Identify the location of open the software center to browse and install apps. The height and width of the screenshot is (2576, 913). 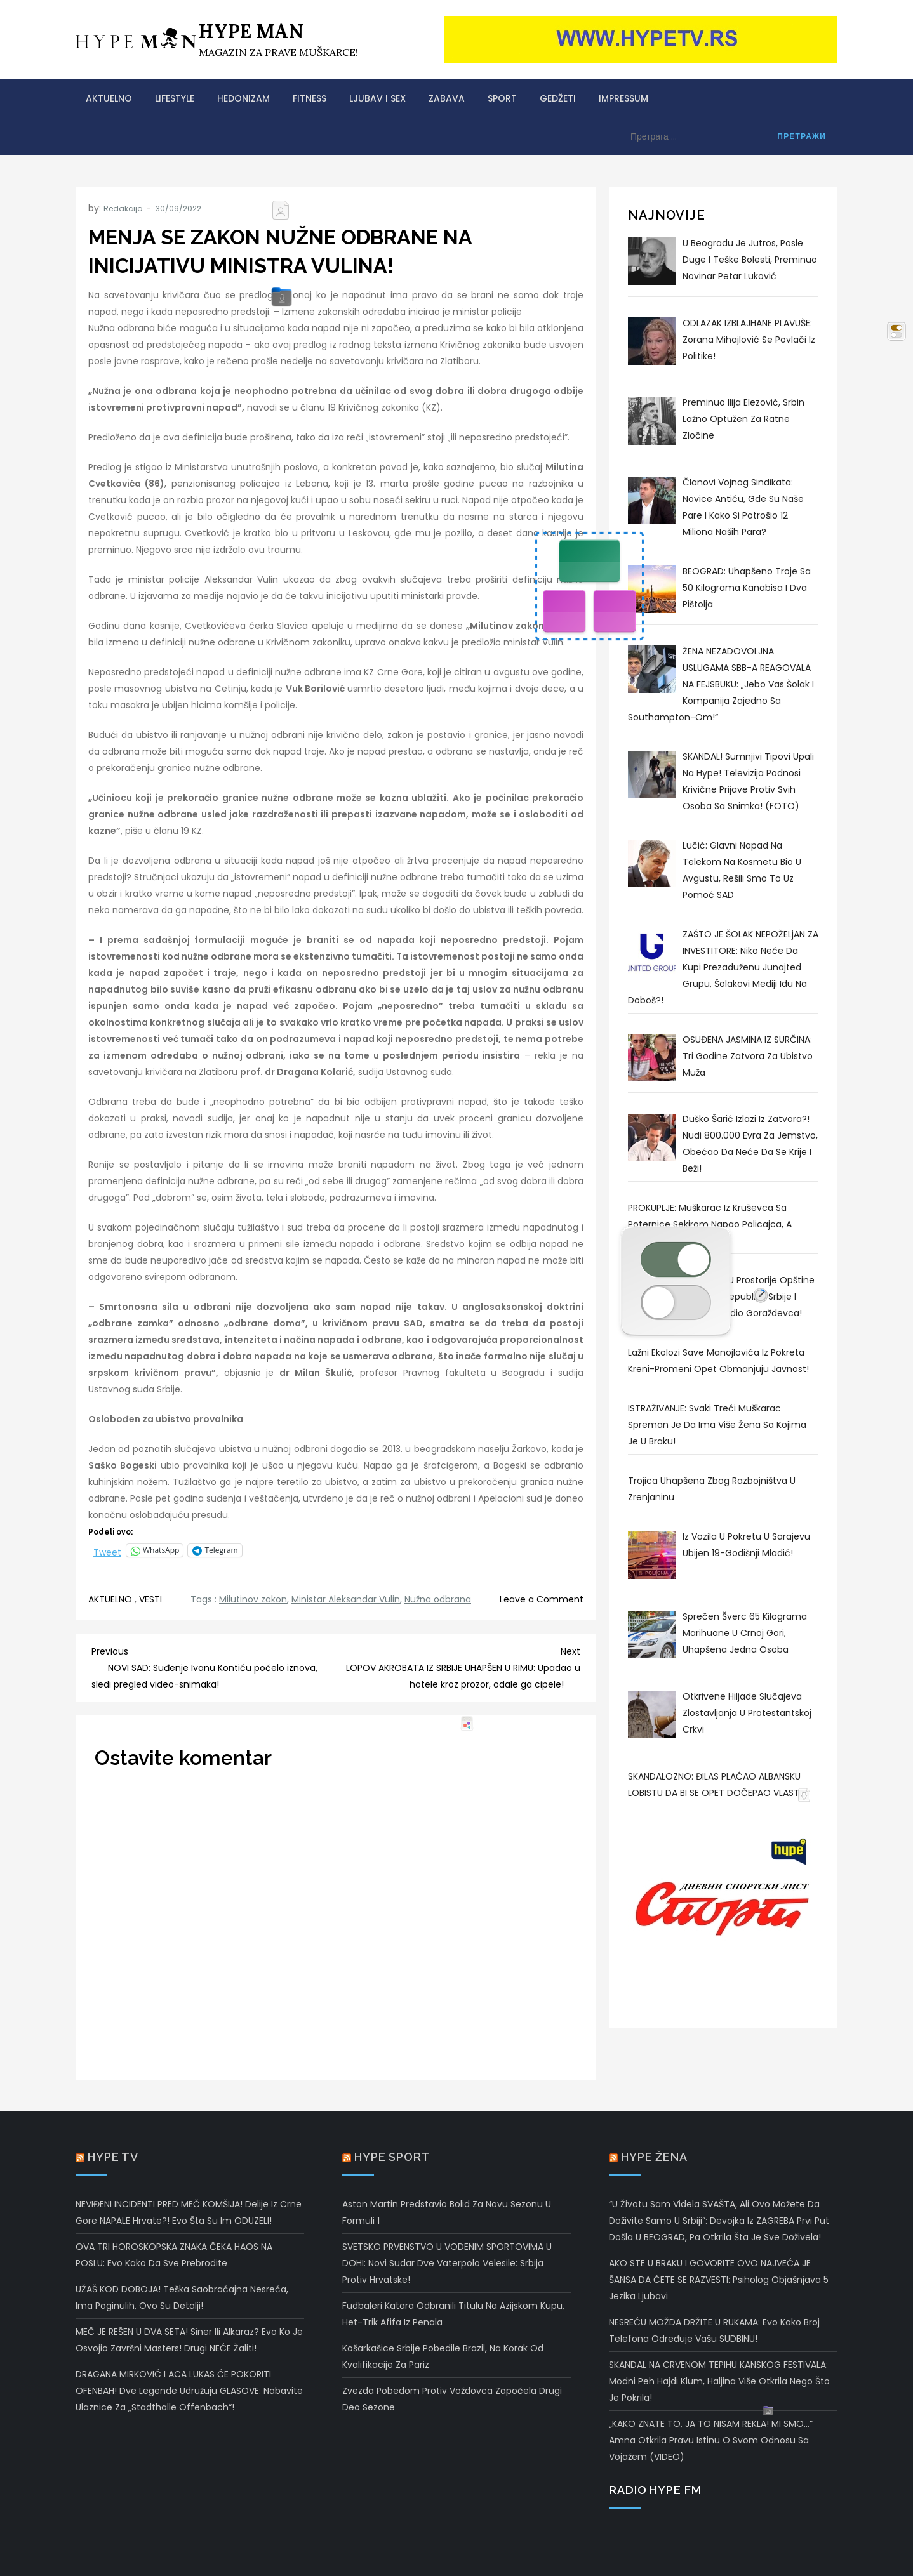
(467, 1723).